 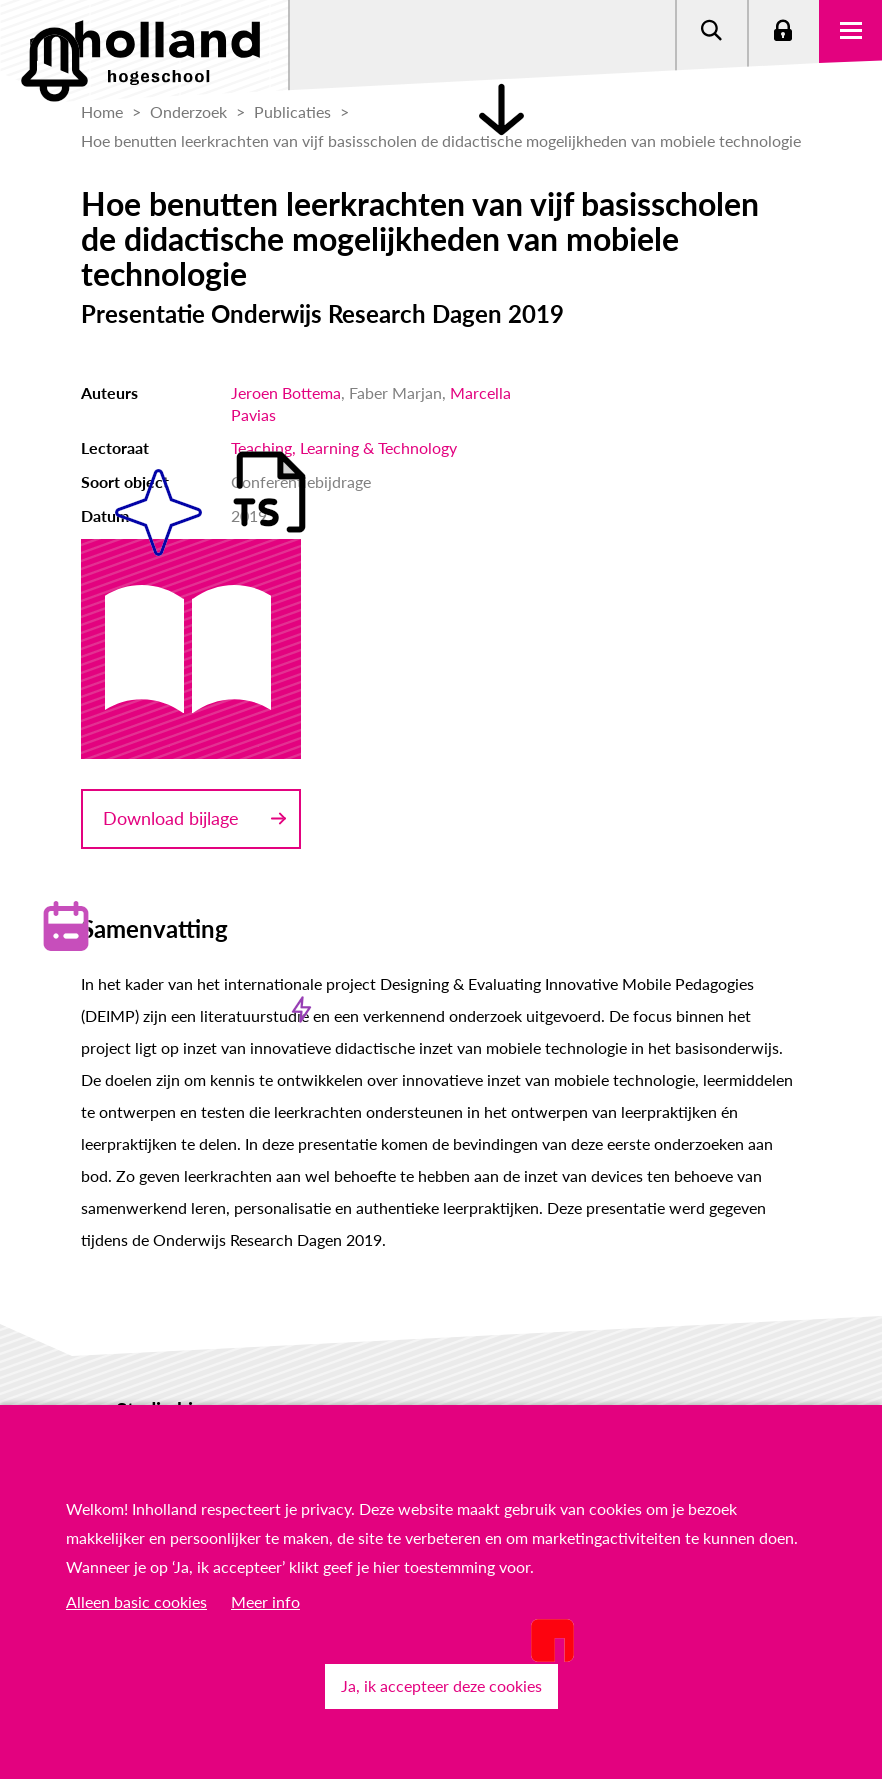 I want to click on view calendar or scheduled events, so click(x=66, y=926).